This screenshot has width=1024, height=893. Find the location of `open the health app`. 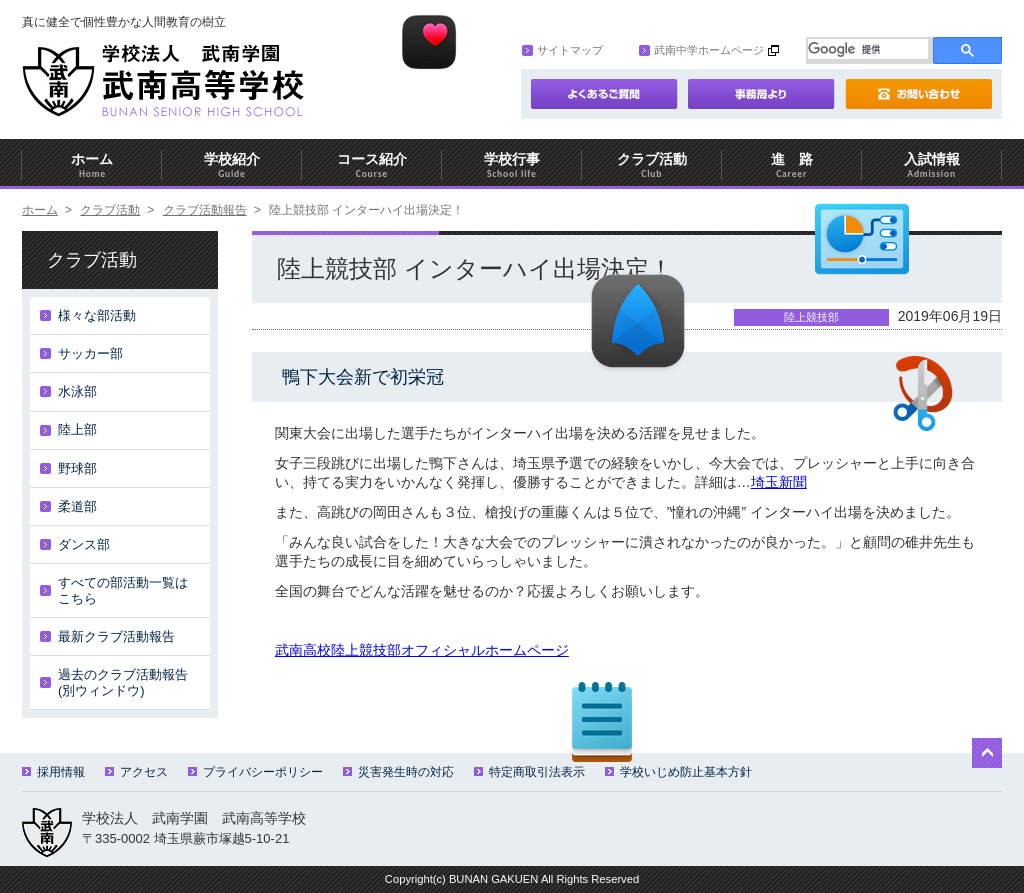

open the health app is located at coordinates (429, 42).